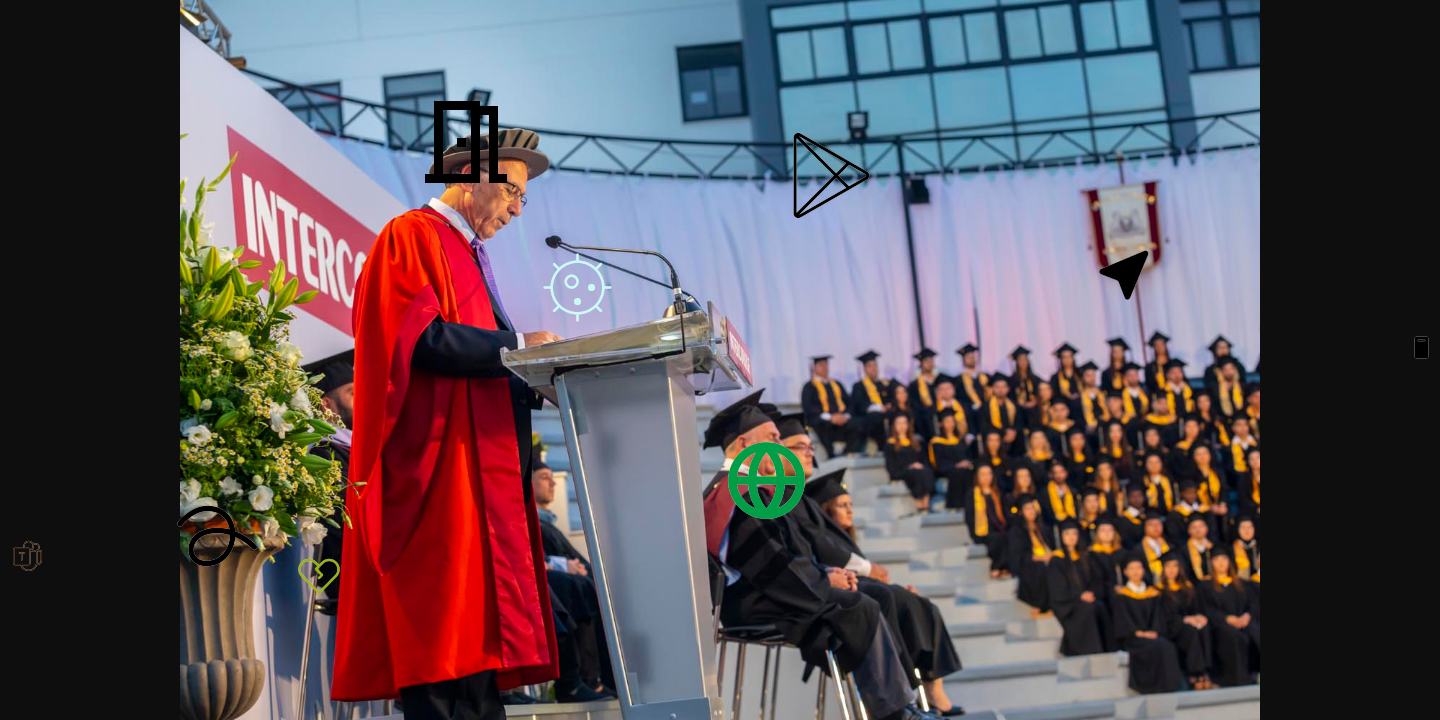  Describe the element at coordinates (319, 575) in the screenshot. I see `unlike or remove from favorites` at that location.